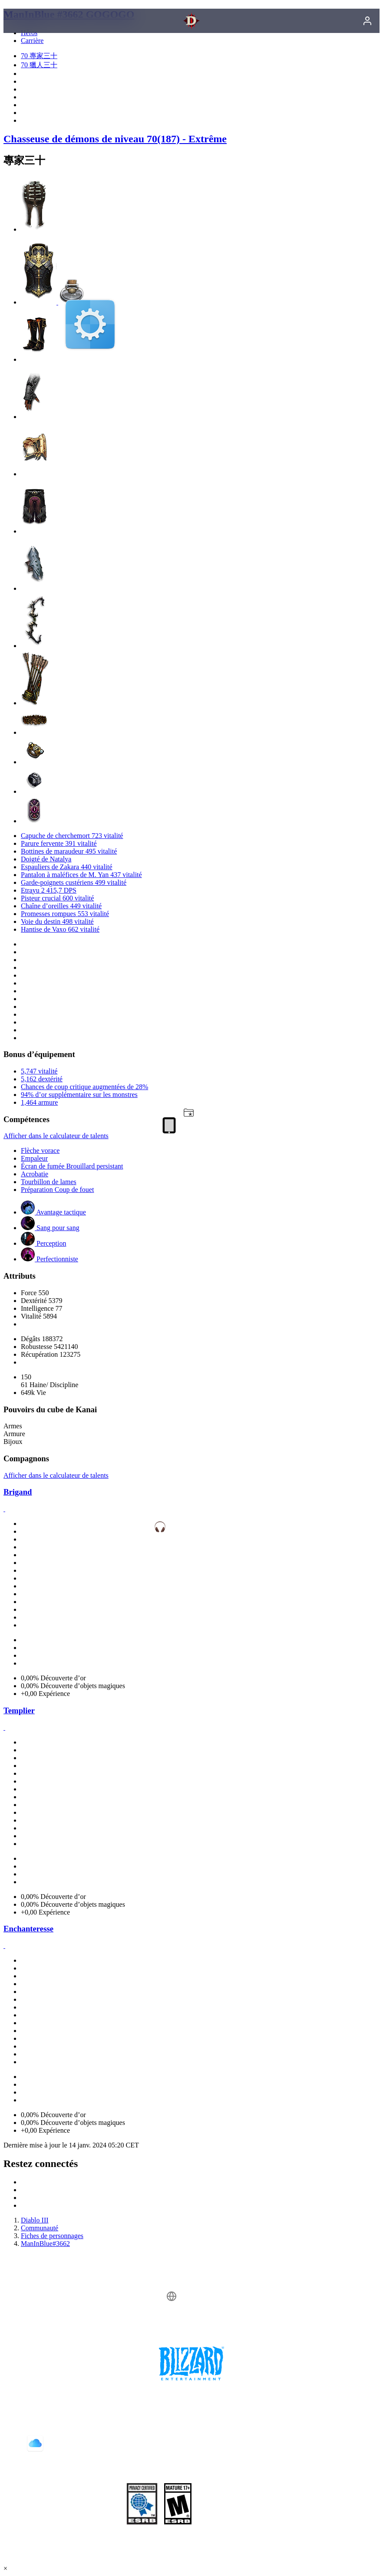 The width and height of the screenshot is (383, 2576). What do you see at coordinates (160, 1527) in the screenshot?
I see `connect bluetooth headphones` at bounding box center [160, 1527].